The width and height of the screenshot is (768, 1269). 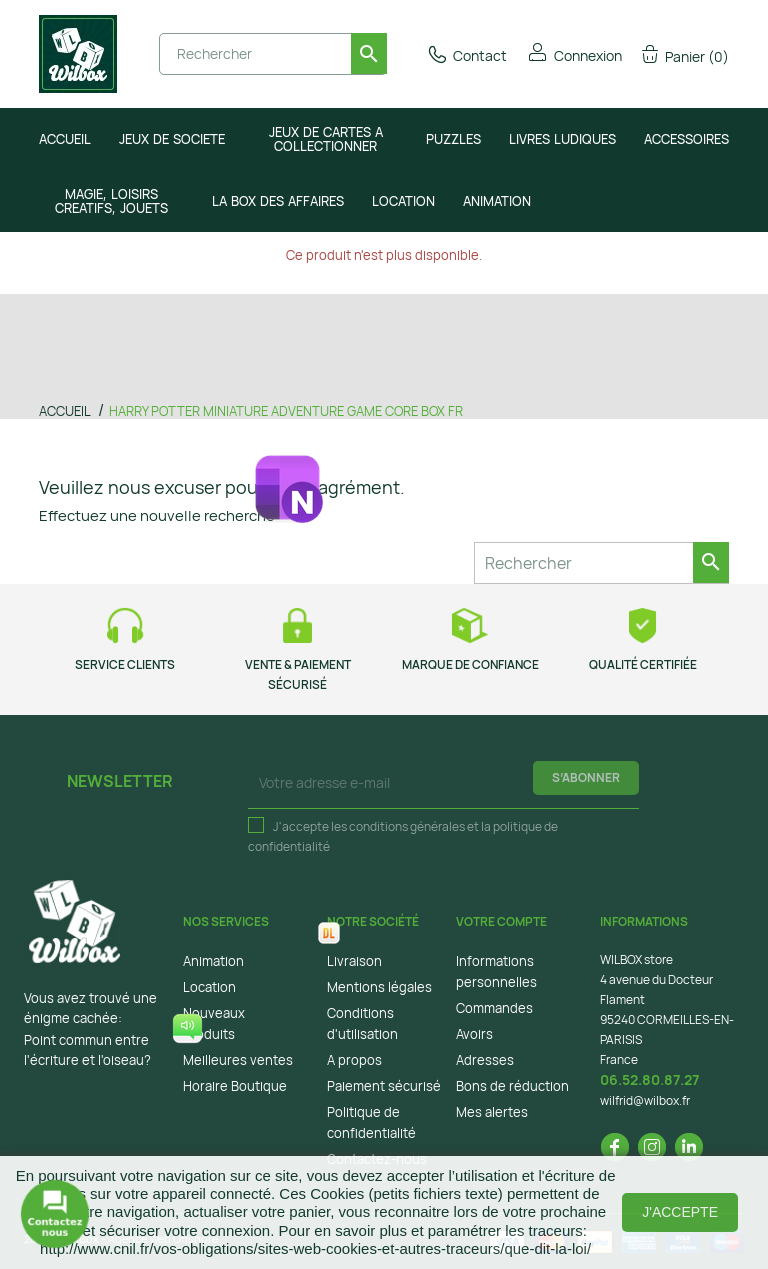 What do you see at coordinates (329, 933) in the screenshot?
I see `launch dying light game` at bounding box center [329, 933].